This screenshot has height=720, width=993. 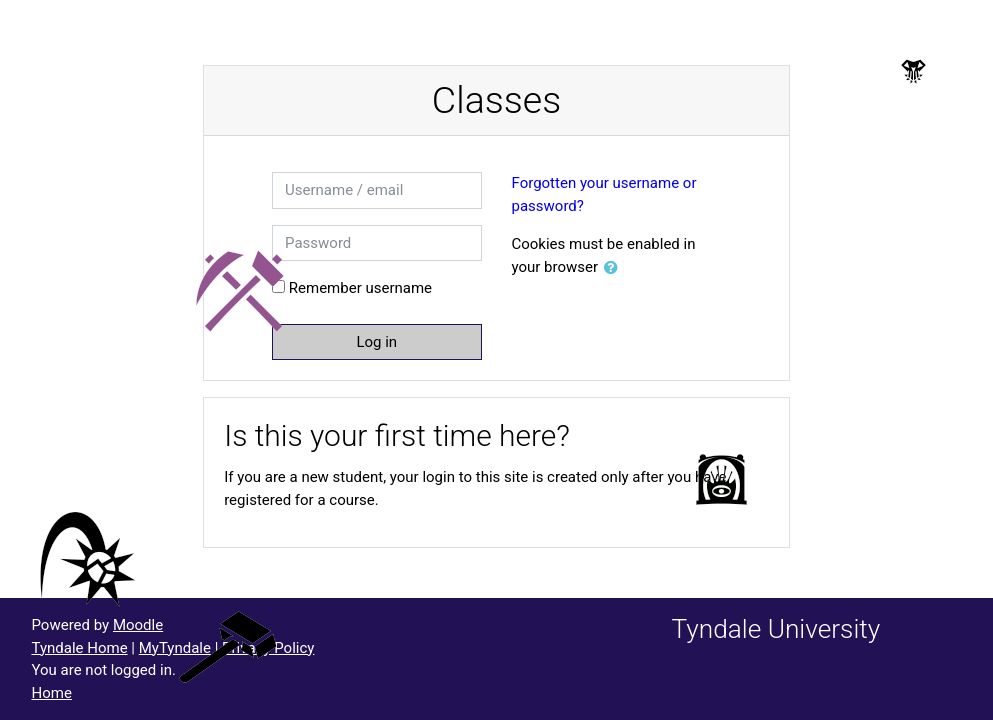 What do you see at coordinates (87, 559) in the screenshot?
I see `basketball slam dunk with impact effect` at bounding box center [87, 559].